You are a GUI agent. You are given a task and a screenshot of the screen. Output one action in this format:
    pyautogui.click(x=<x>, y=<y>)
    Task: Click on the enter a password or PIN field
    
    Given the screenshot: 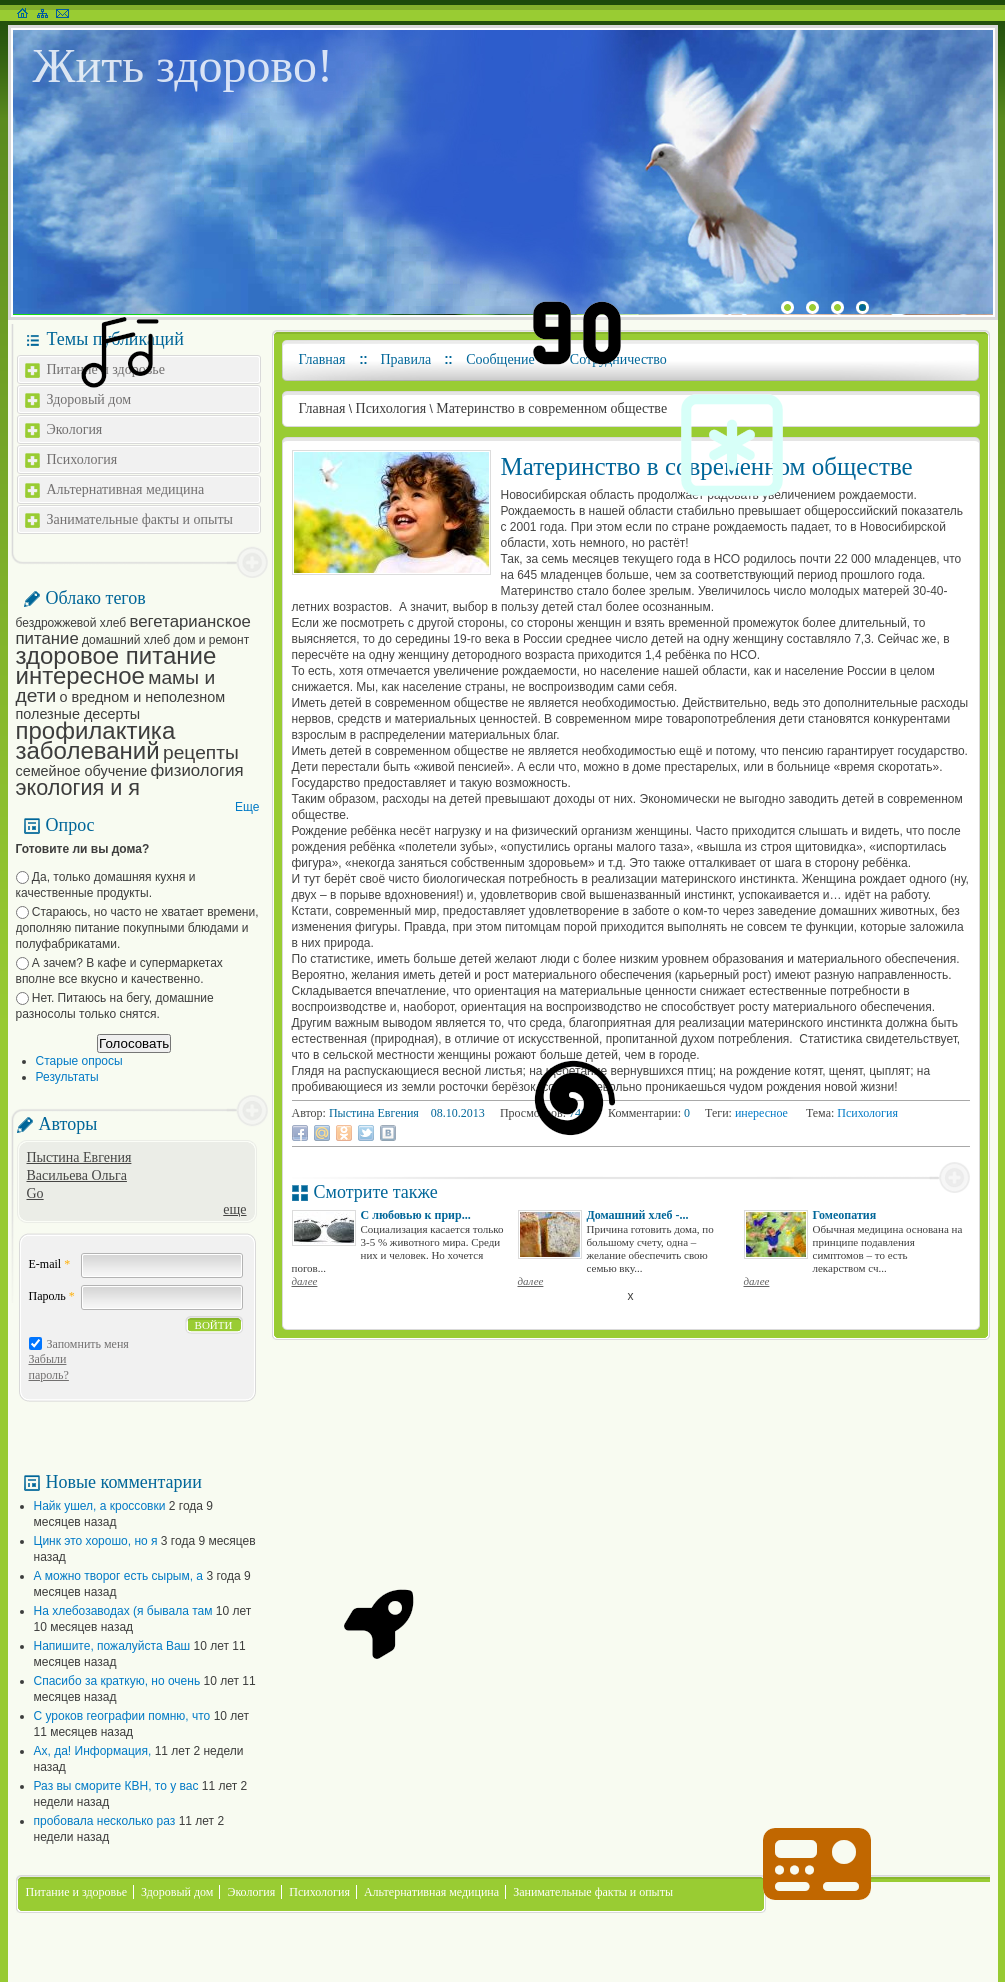 What is the action you would take?
    pyautogui.click(x=732, y=445)
    